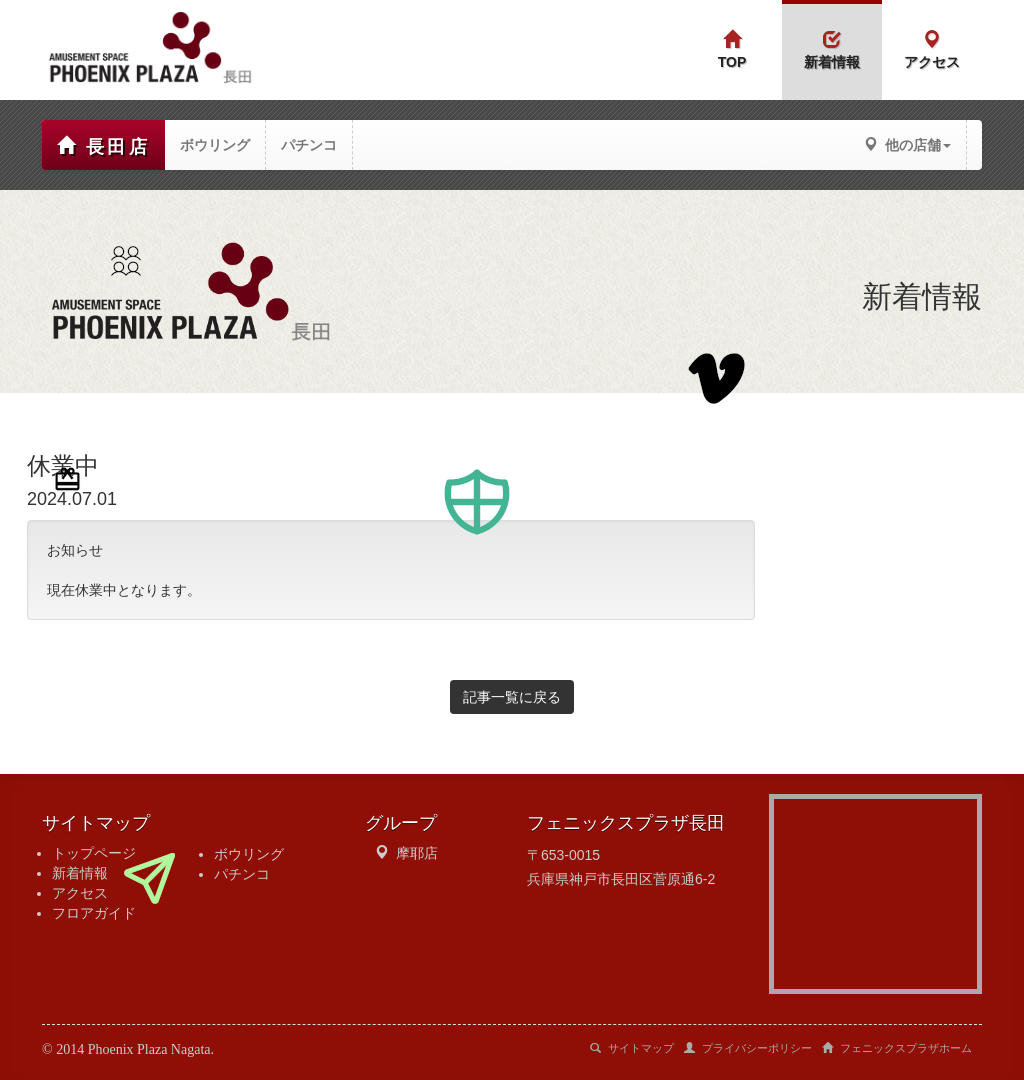 The image size is (1024, 1080). Describe the element at coordinates (477, 502) in the screenshot. I see `privacy or security settings with multiple protection layers` at that location.